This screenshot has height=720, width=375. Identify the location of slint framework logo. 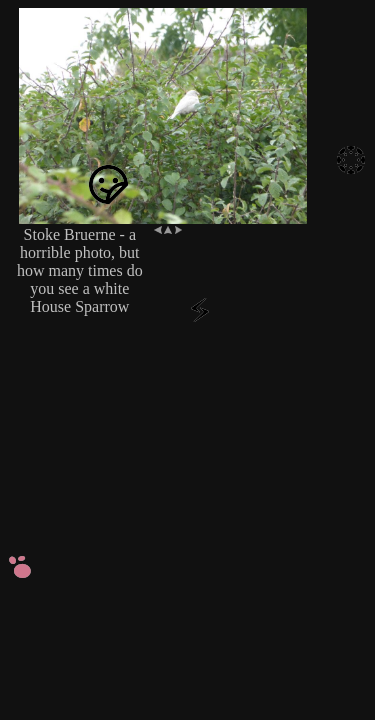
(200, 310).